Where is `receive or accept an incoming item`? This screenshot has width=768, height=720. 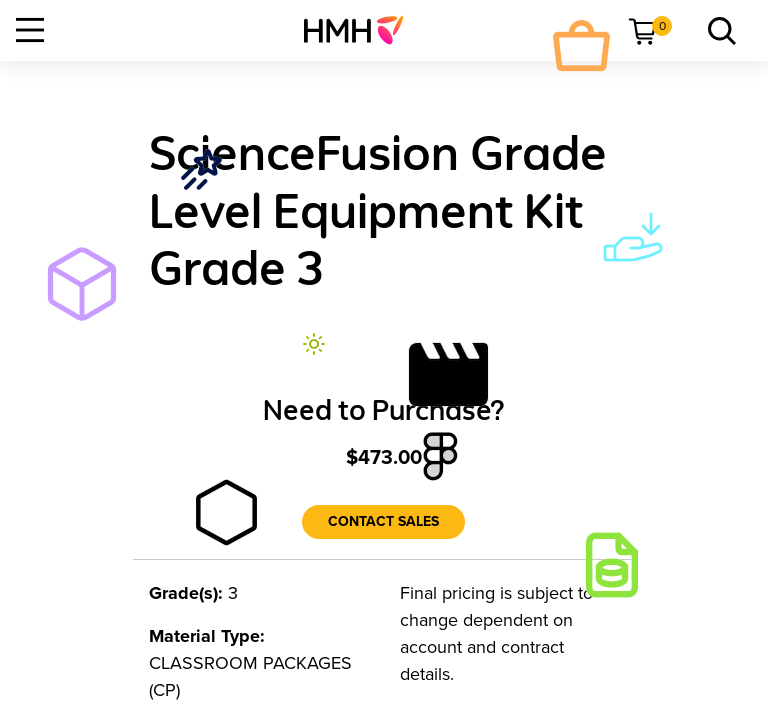
receive or accept an incoming item is located at coordinates (635, 240).